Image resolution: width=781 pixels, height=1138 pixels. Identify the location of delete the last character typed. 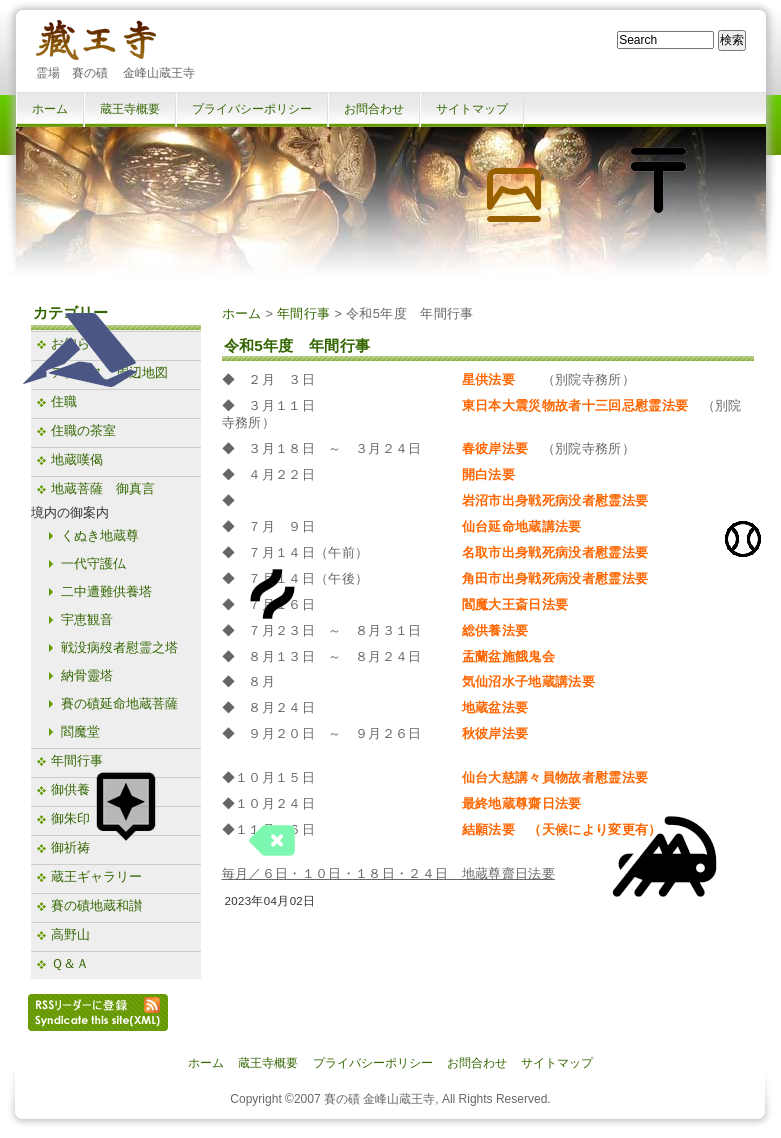
(274, 840).